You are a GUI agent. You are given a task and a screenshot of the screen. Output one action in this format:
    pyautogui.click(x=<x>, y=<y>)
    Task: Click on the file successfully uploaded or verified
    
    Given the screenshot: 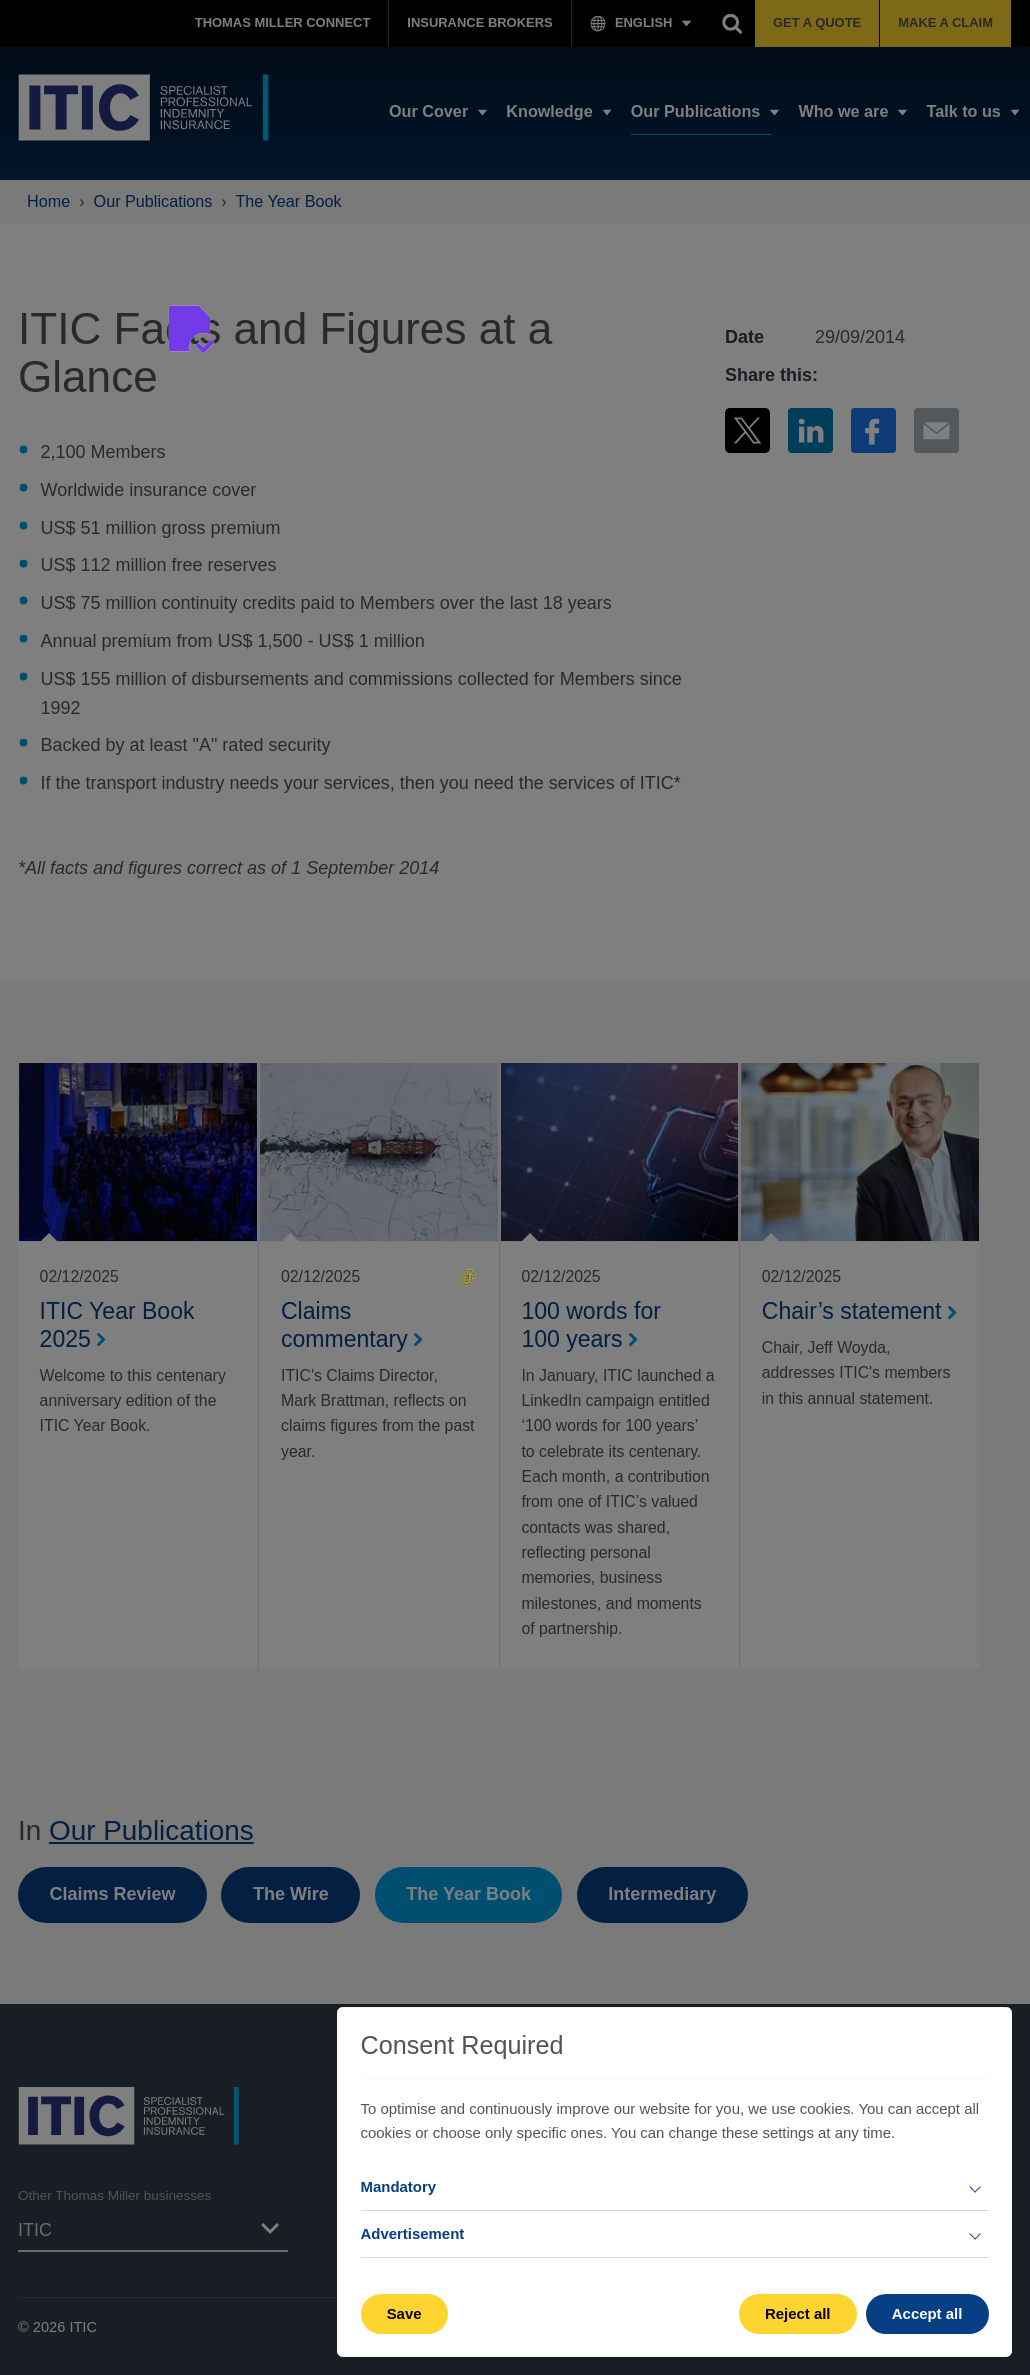 What is the action you would take?
    pyautogui.click(x=189, y=328)
    